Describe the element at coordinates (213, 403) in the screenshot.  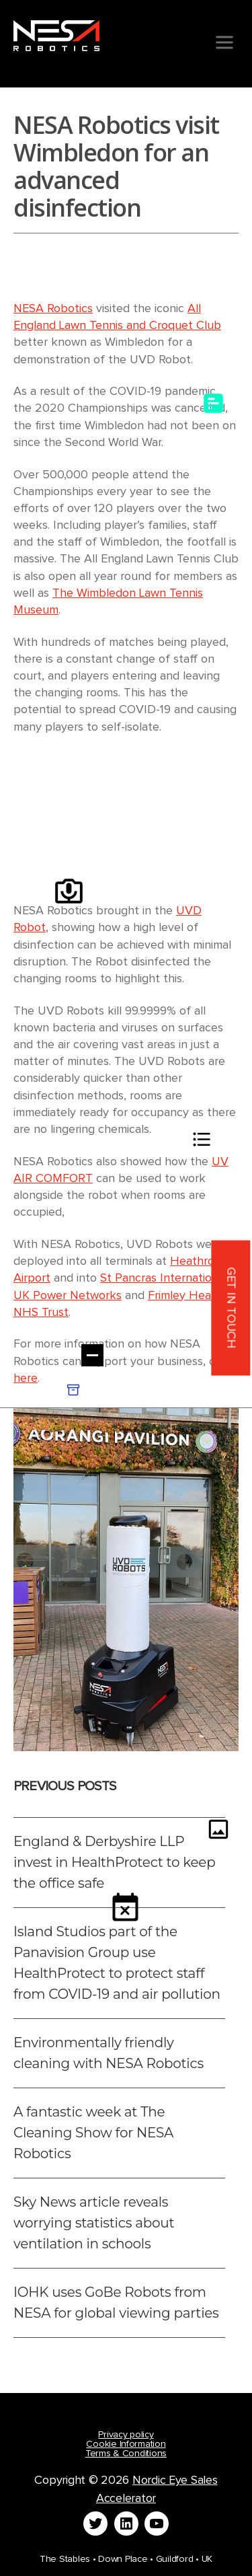
I see `view poll or survey results` at that location.